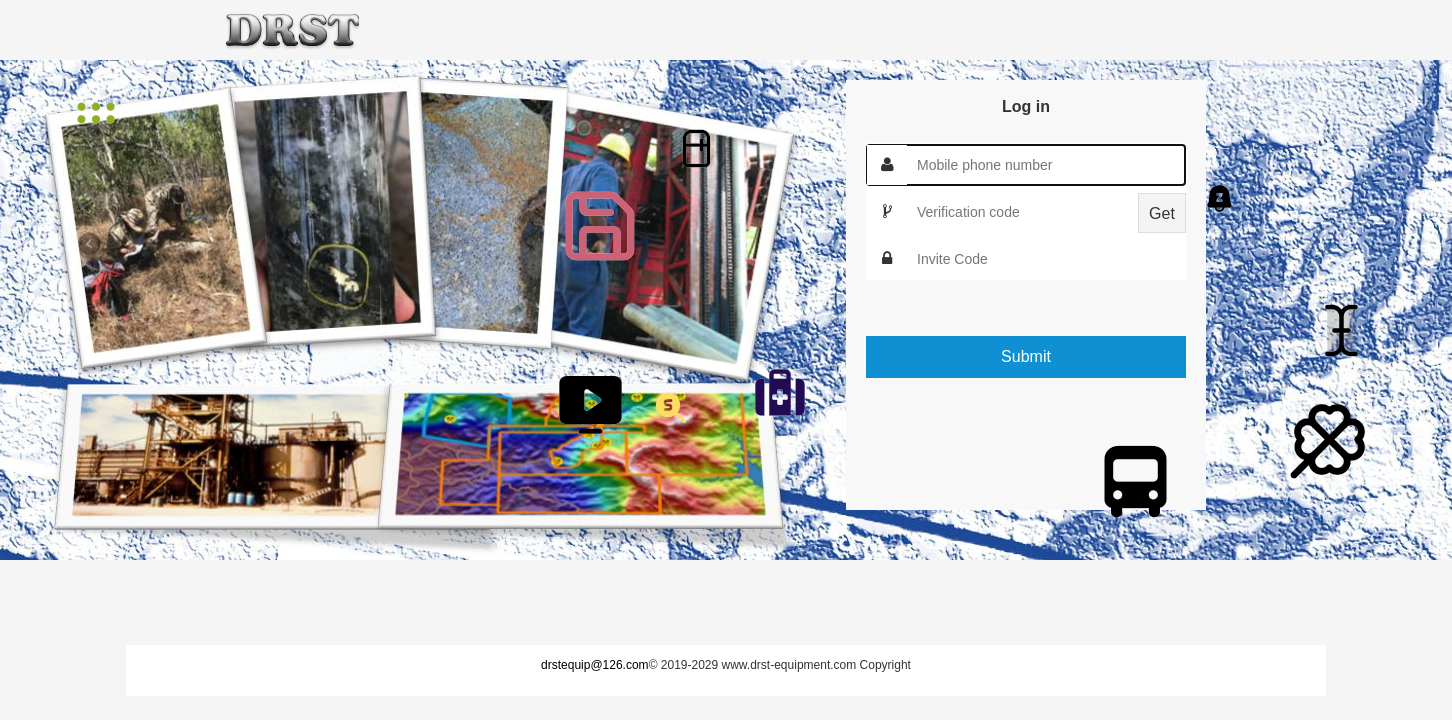 Image resolution: width=1452 pixels, height=720 pixels. What do you see at coordinates (671, 408) in the screenshot?
I see `search for pricing or financial information` at bounding box center [671, 408].